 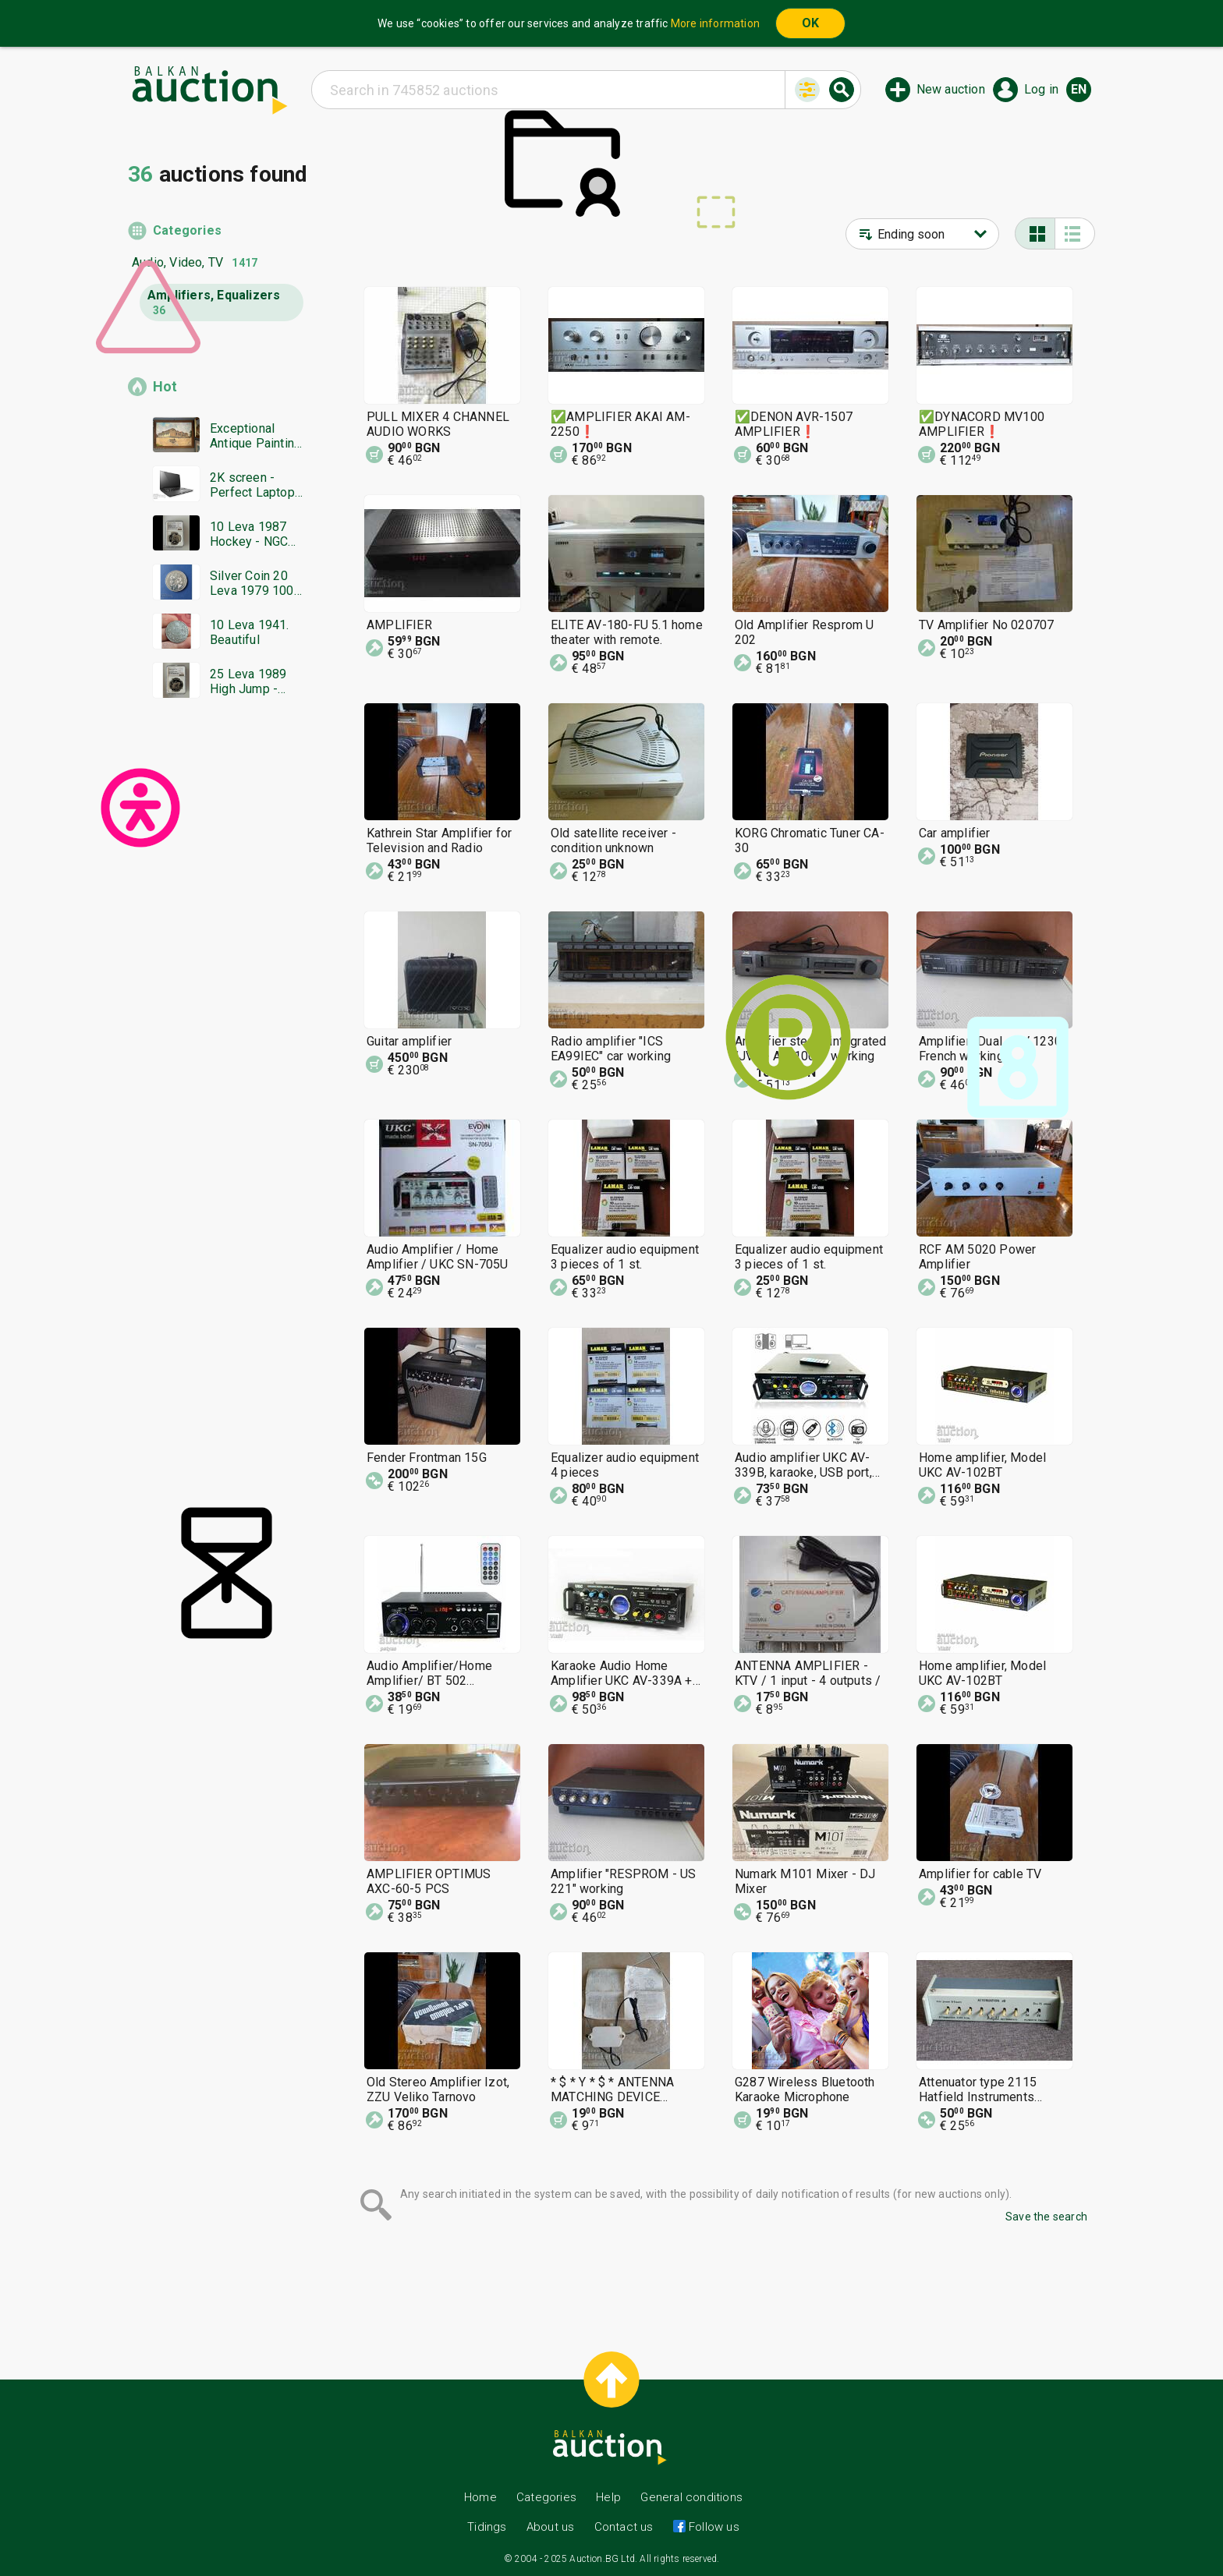 What do you see at coordinates (788, 1037) in the screenshot?
I see `indicates registered trademark status` at bounding box center [788, 1037].